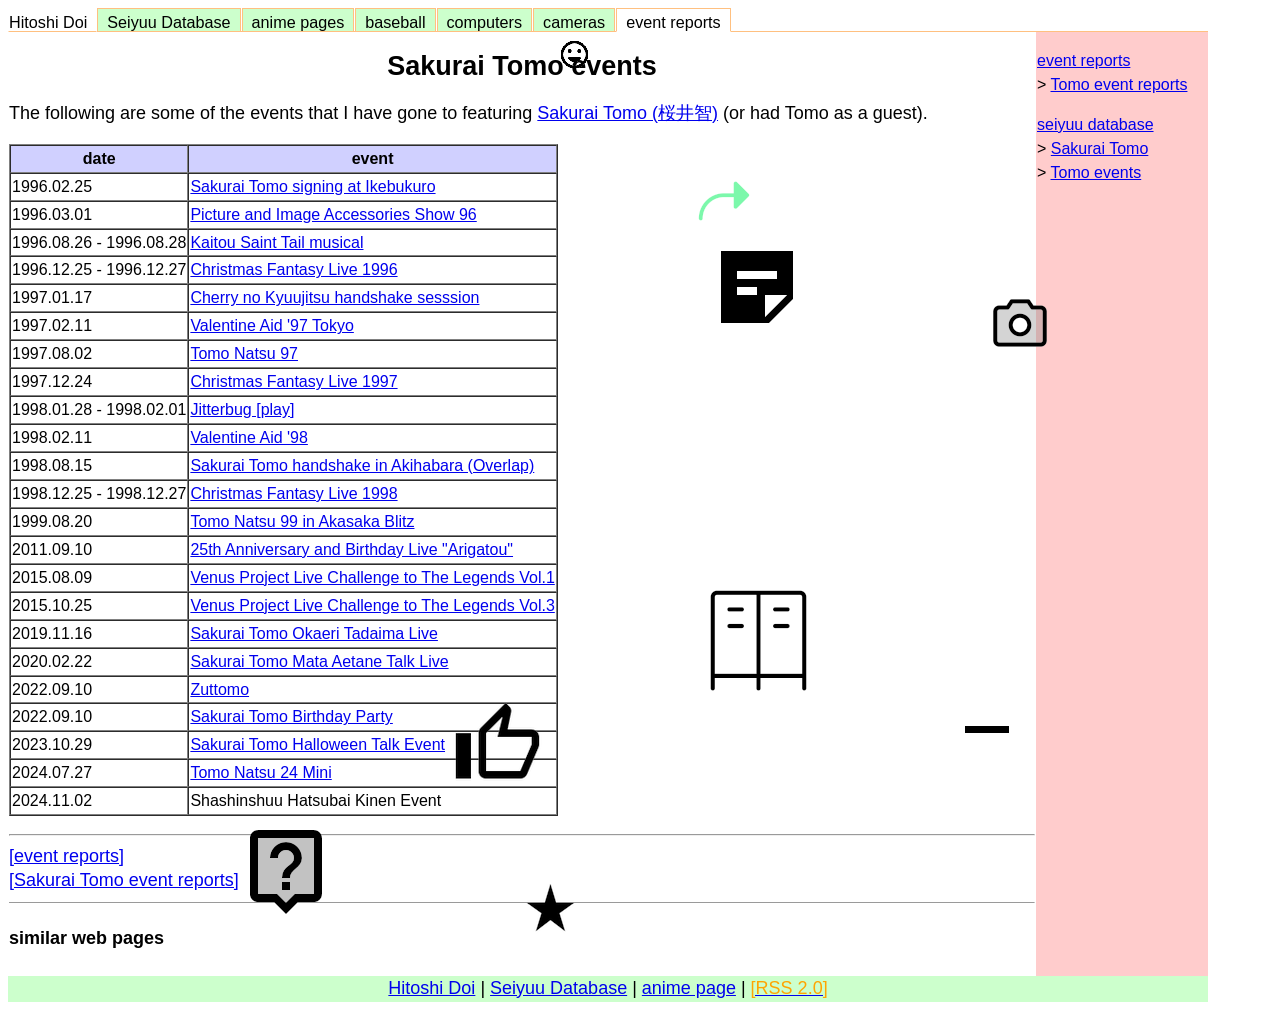  I want to click on access live help or support chat, so click(286, 870).